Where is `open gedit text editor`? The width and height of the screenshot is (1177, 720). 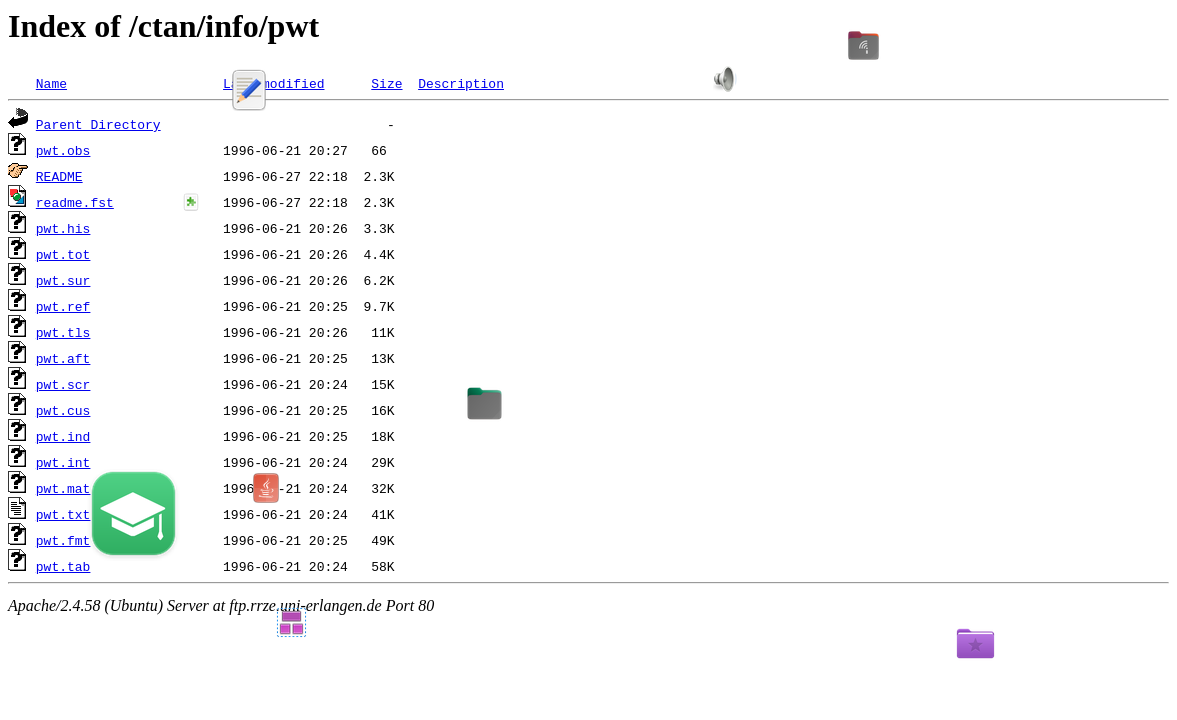
open gedit text editor is located at coordinates (249, 90).